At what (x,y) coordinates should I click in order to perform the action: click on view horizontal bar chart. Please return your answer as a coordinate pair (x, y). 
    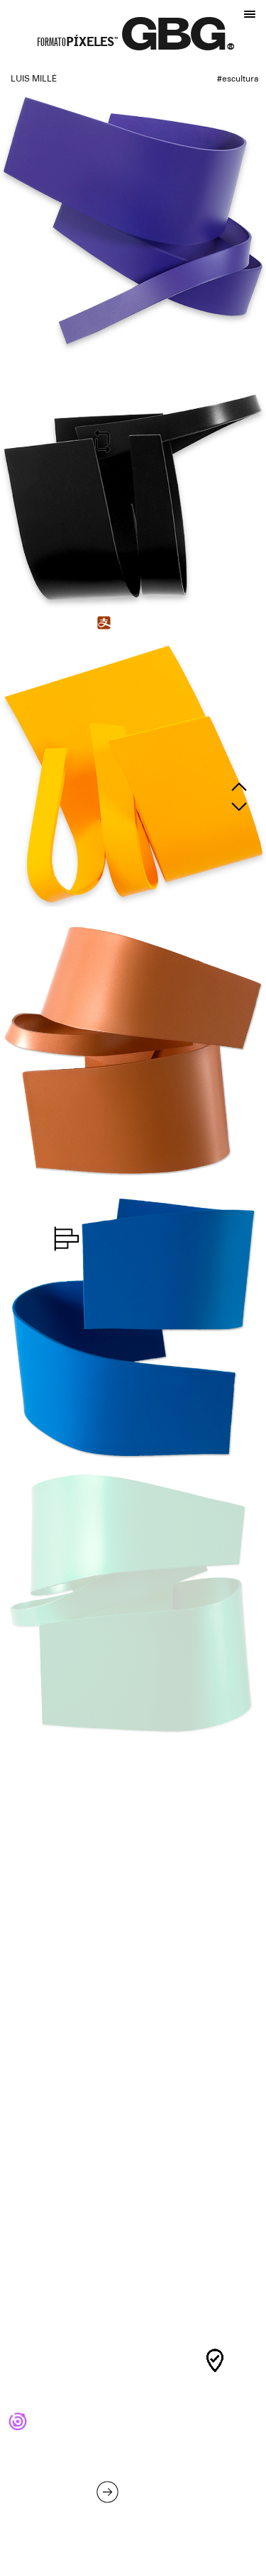
    Looking at the image, I should click on (65, 1238).